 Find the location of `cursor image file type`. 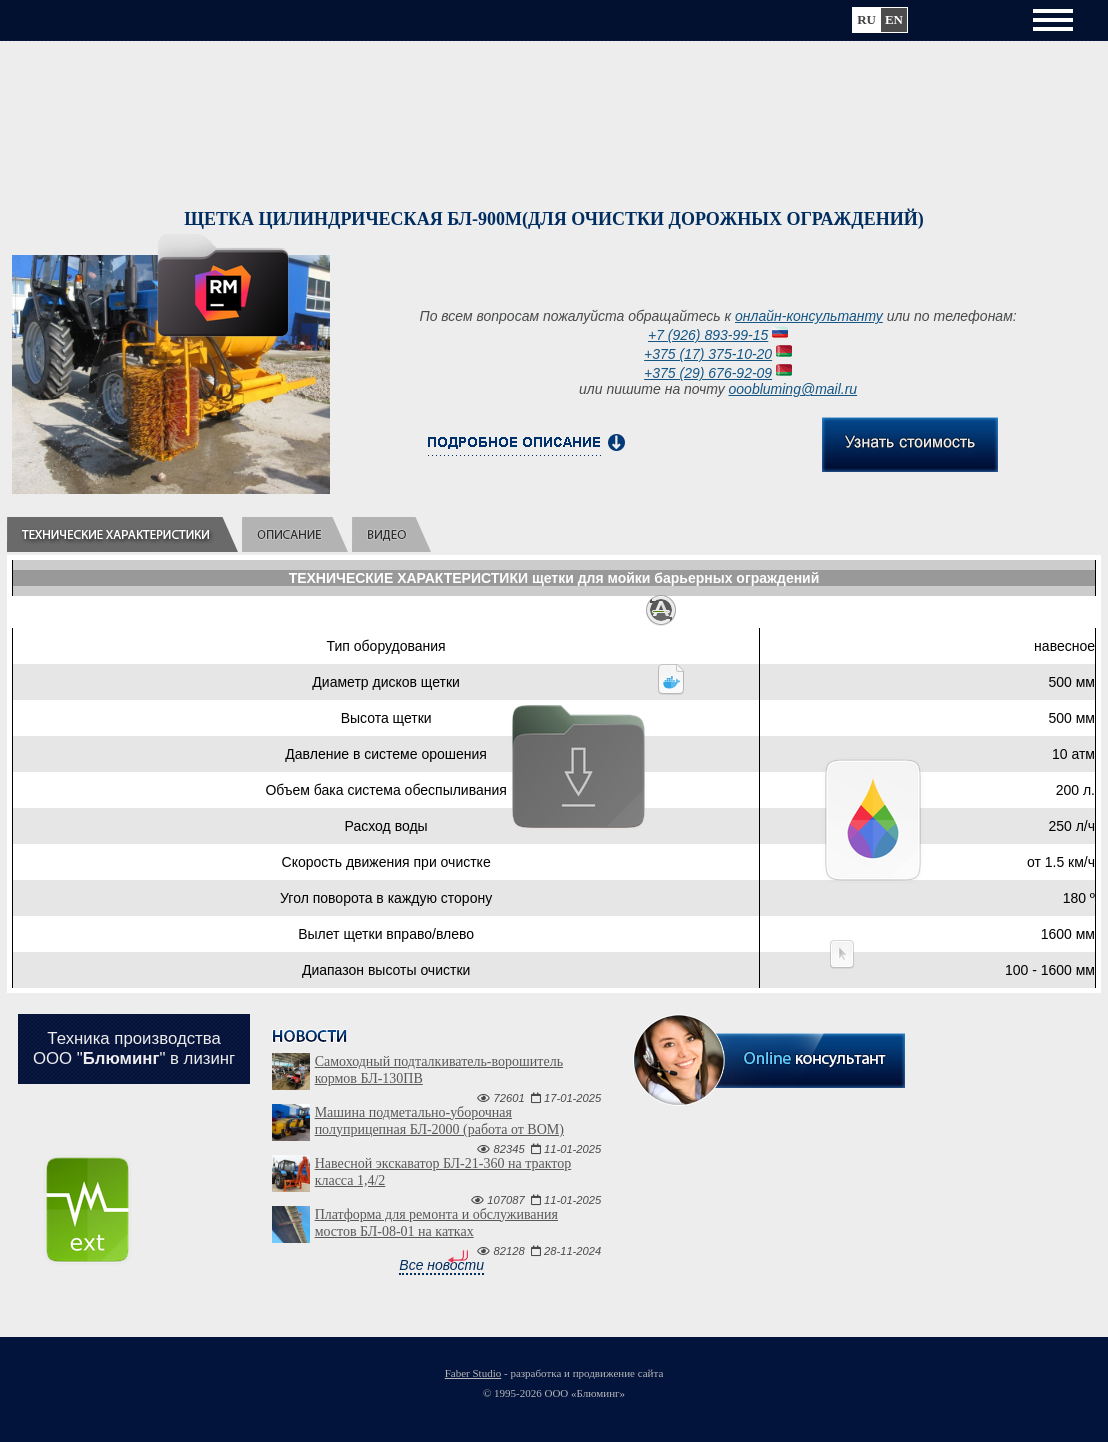

cursor image file type is located at coordinates (842, 954).